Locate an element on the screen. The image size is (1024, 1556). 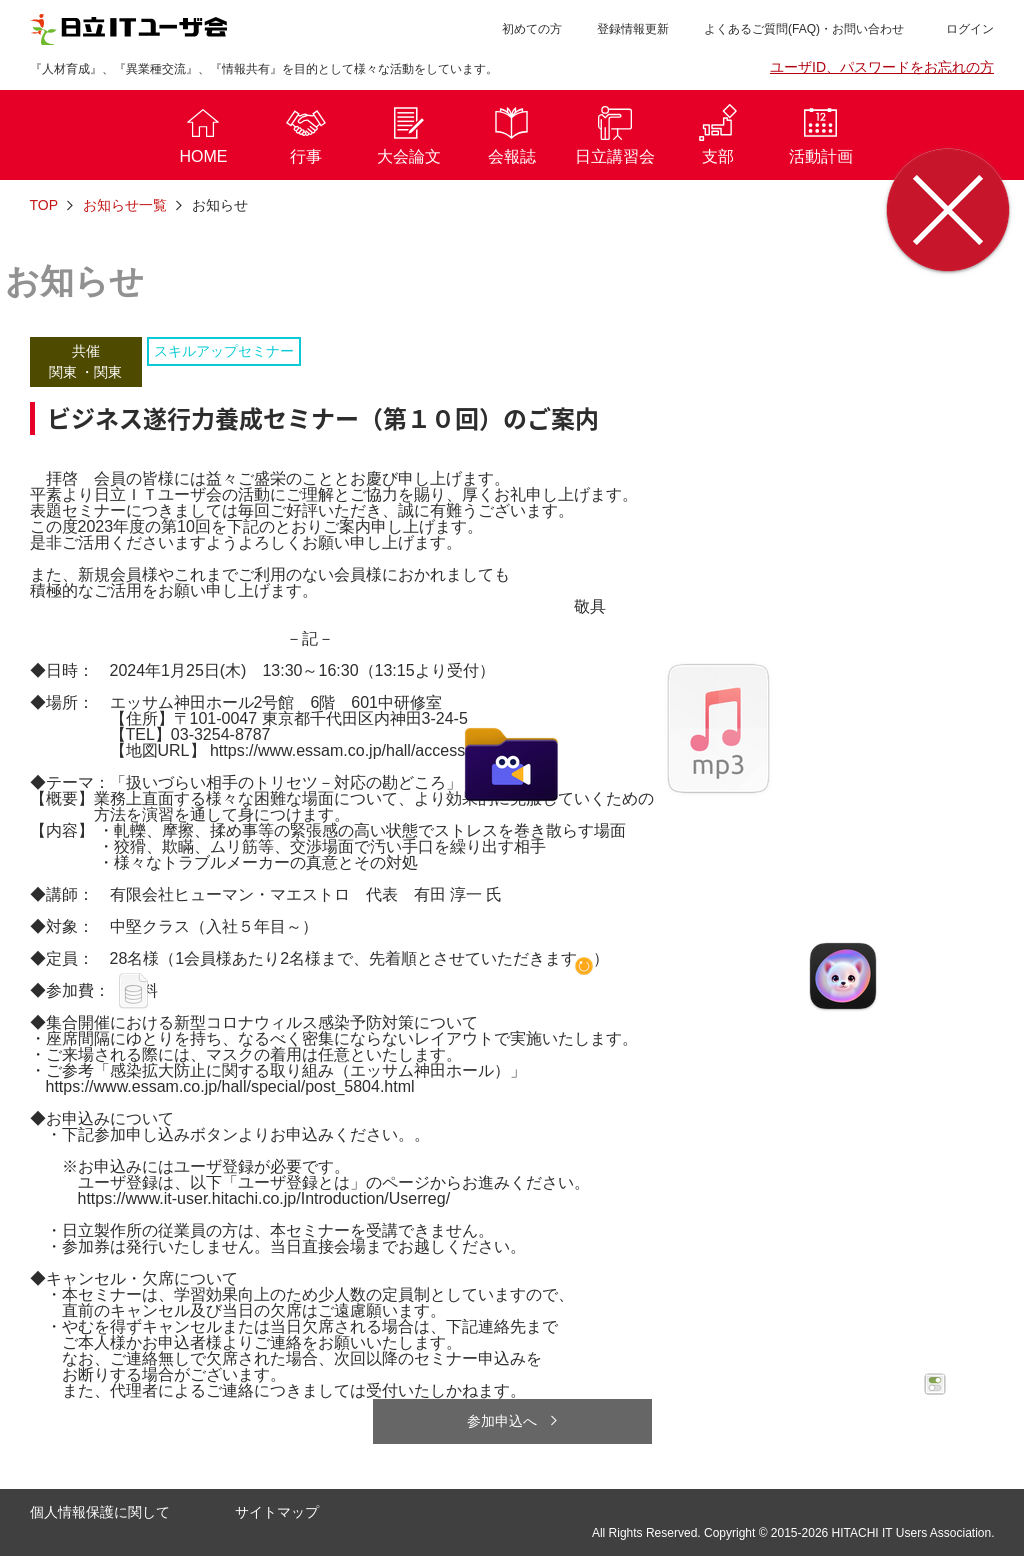
open wondershare anireel project folder is located at coordinates (511, 767).